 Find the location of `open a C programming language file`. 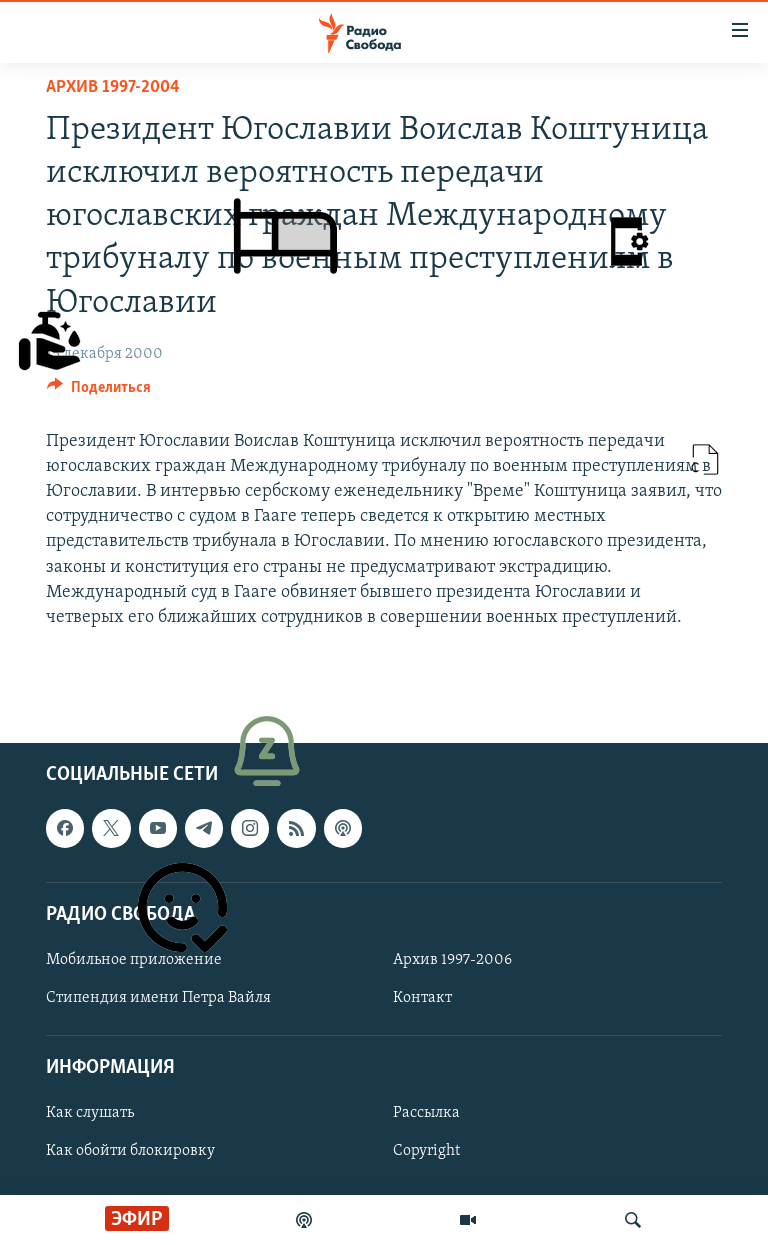

open a C programming language file is located at coordinates (705, 459).